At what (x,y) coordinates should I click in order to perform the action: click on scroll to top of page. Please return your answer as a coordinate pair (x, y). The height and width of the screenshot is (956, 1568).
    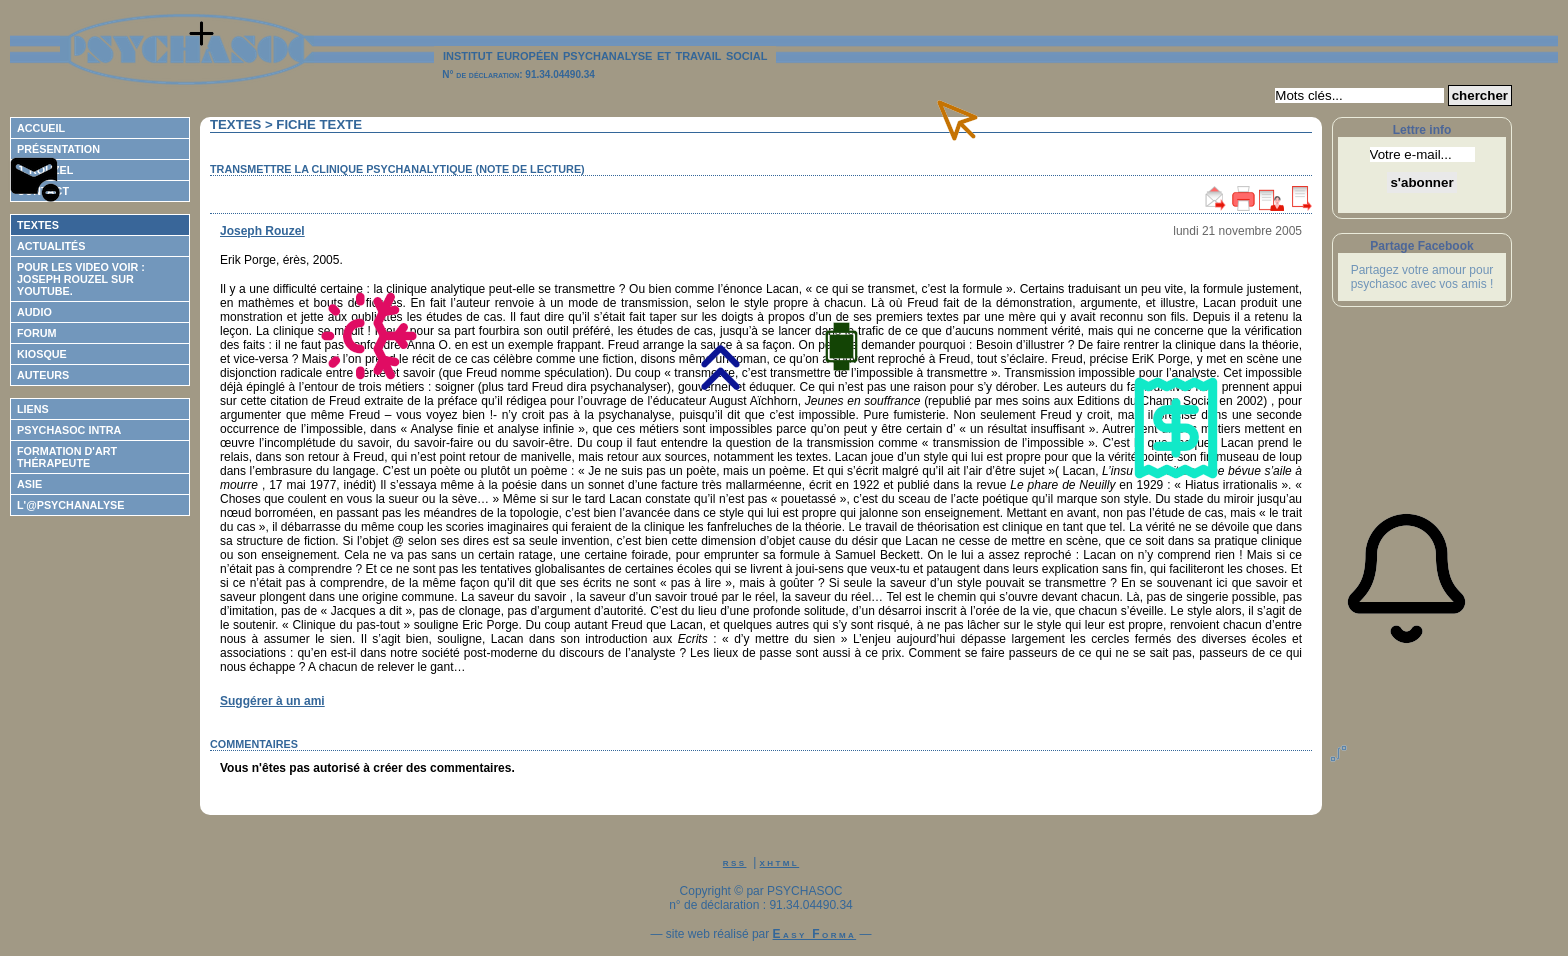
    Looking at the image, I should click on (720, 367).